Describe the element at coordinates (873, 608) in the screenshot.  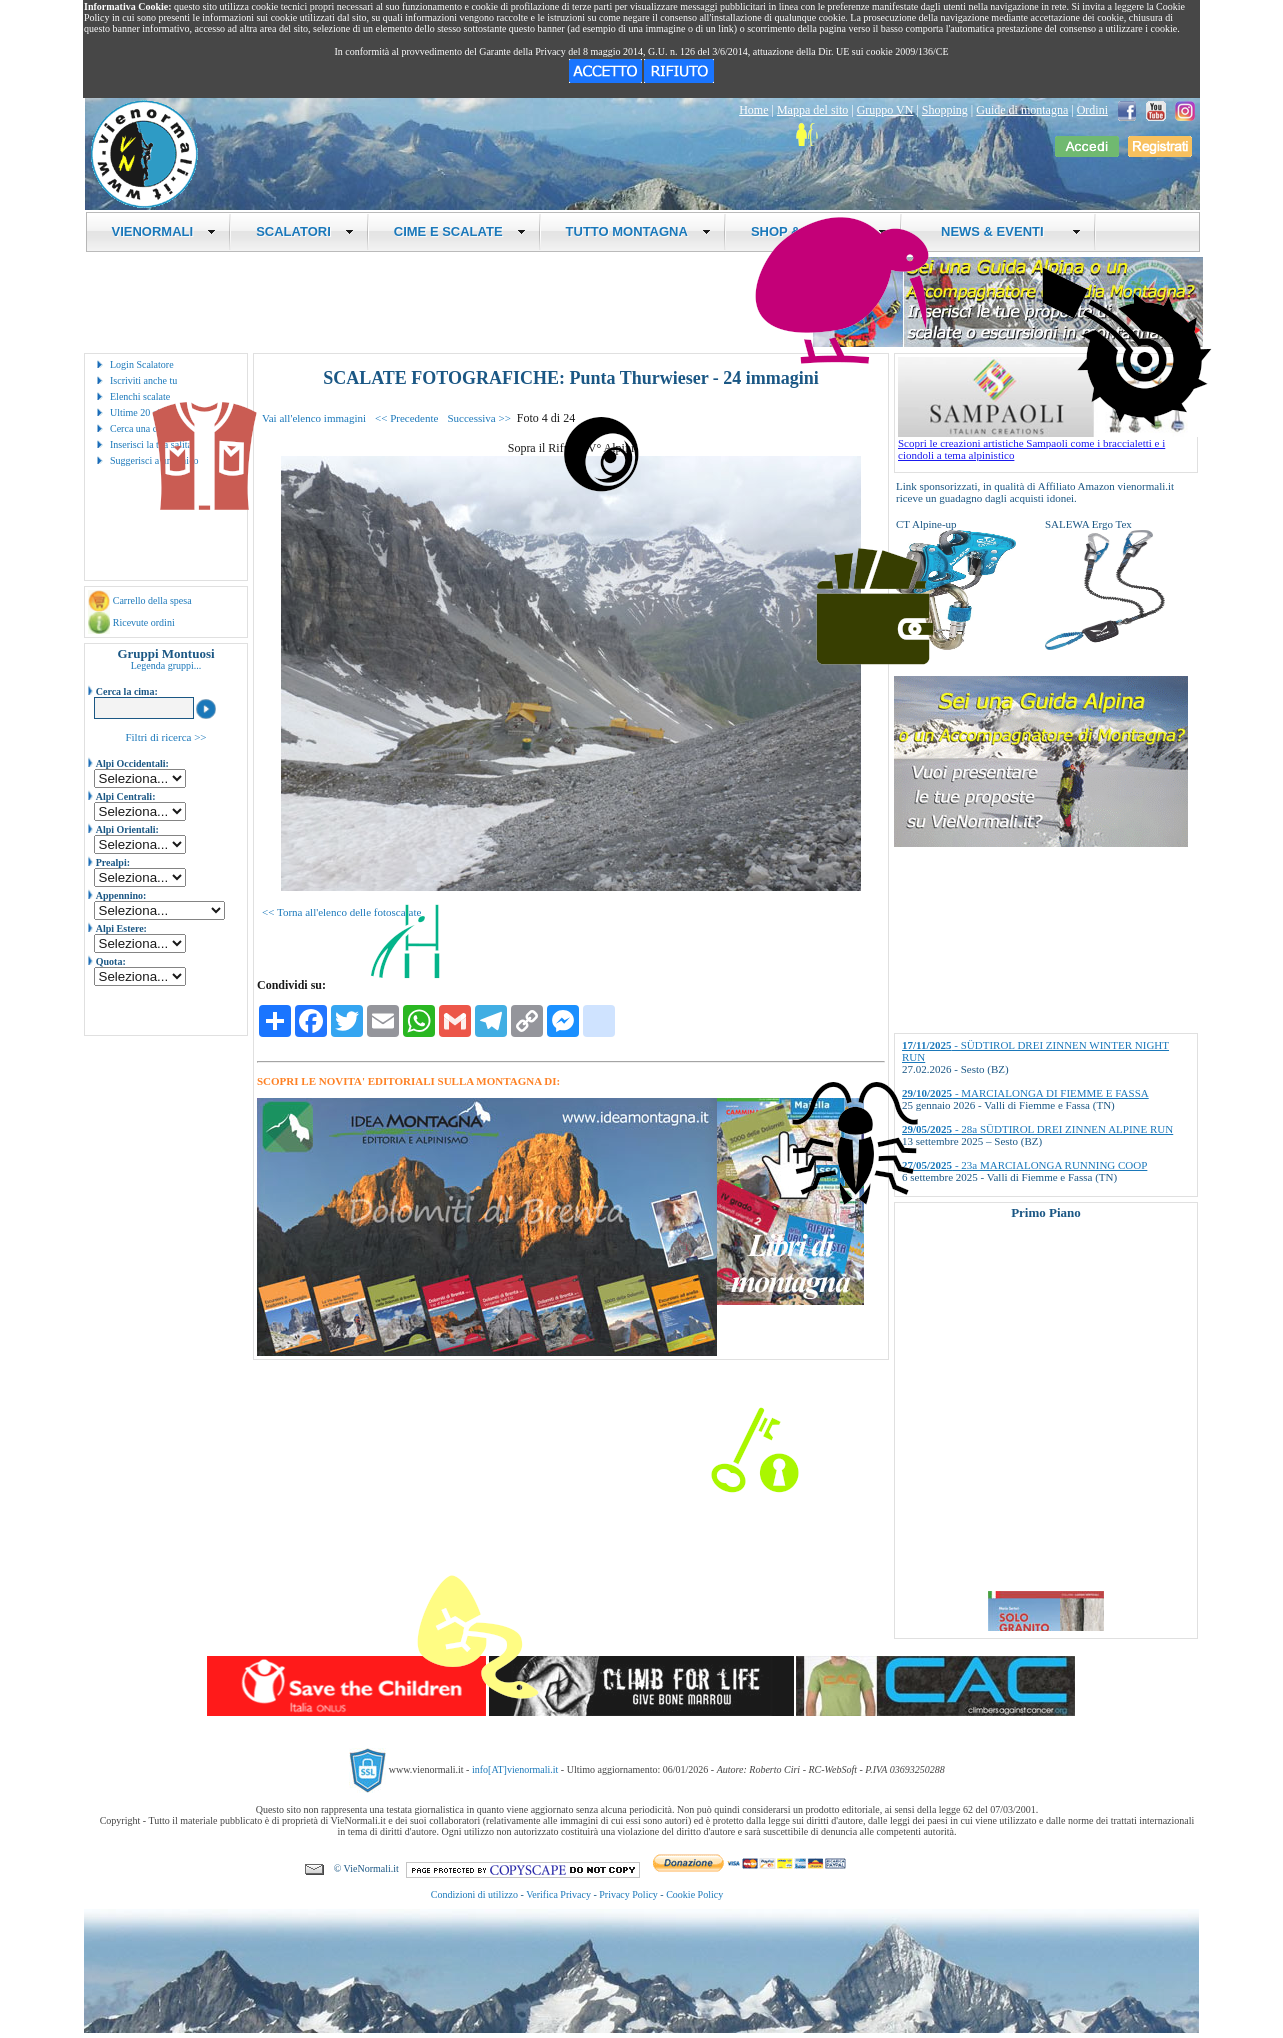
I see `access your wallet or payment methods` at that location.